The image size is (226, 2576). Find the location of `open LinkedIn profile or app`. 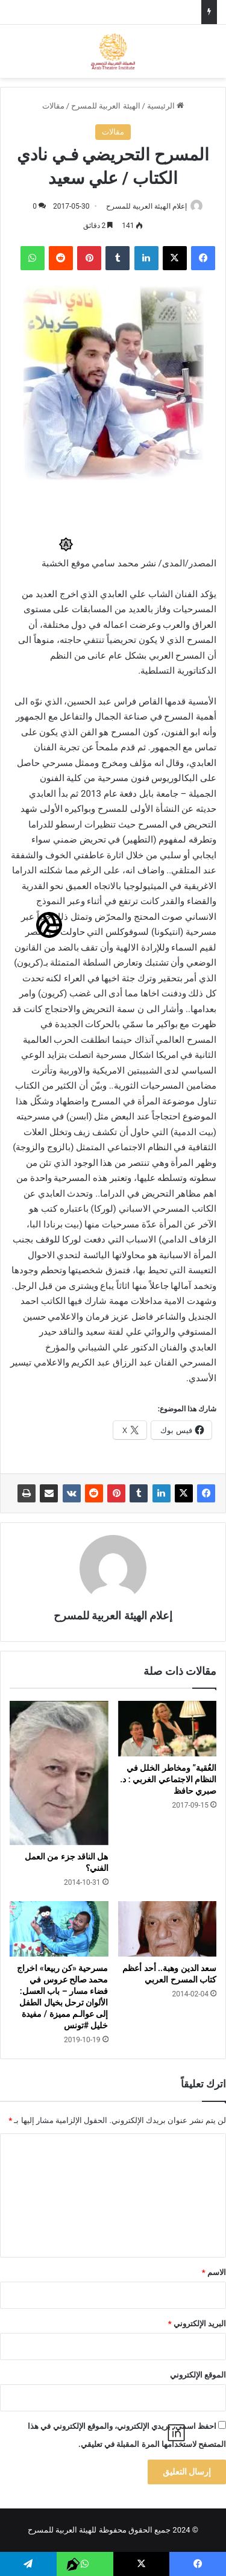

open LinkedIn profile or app is located at coordinates (176, 2432).